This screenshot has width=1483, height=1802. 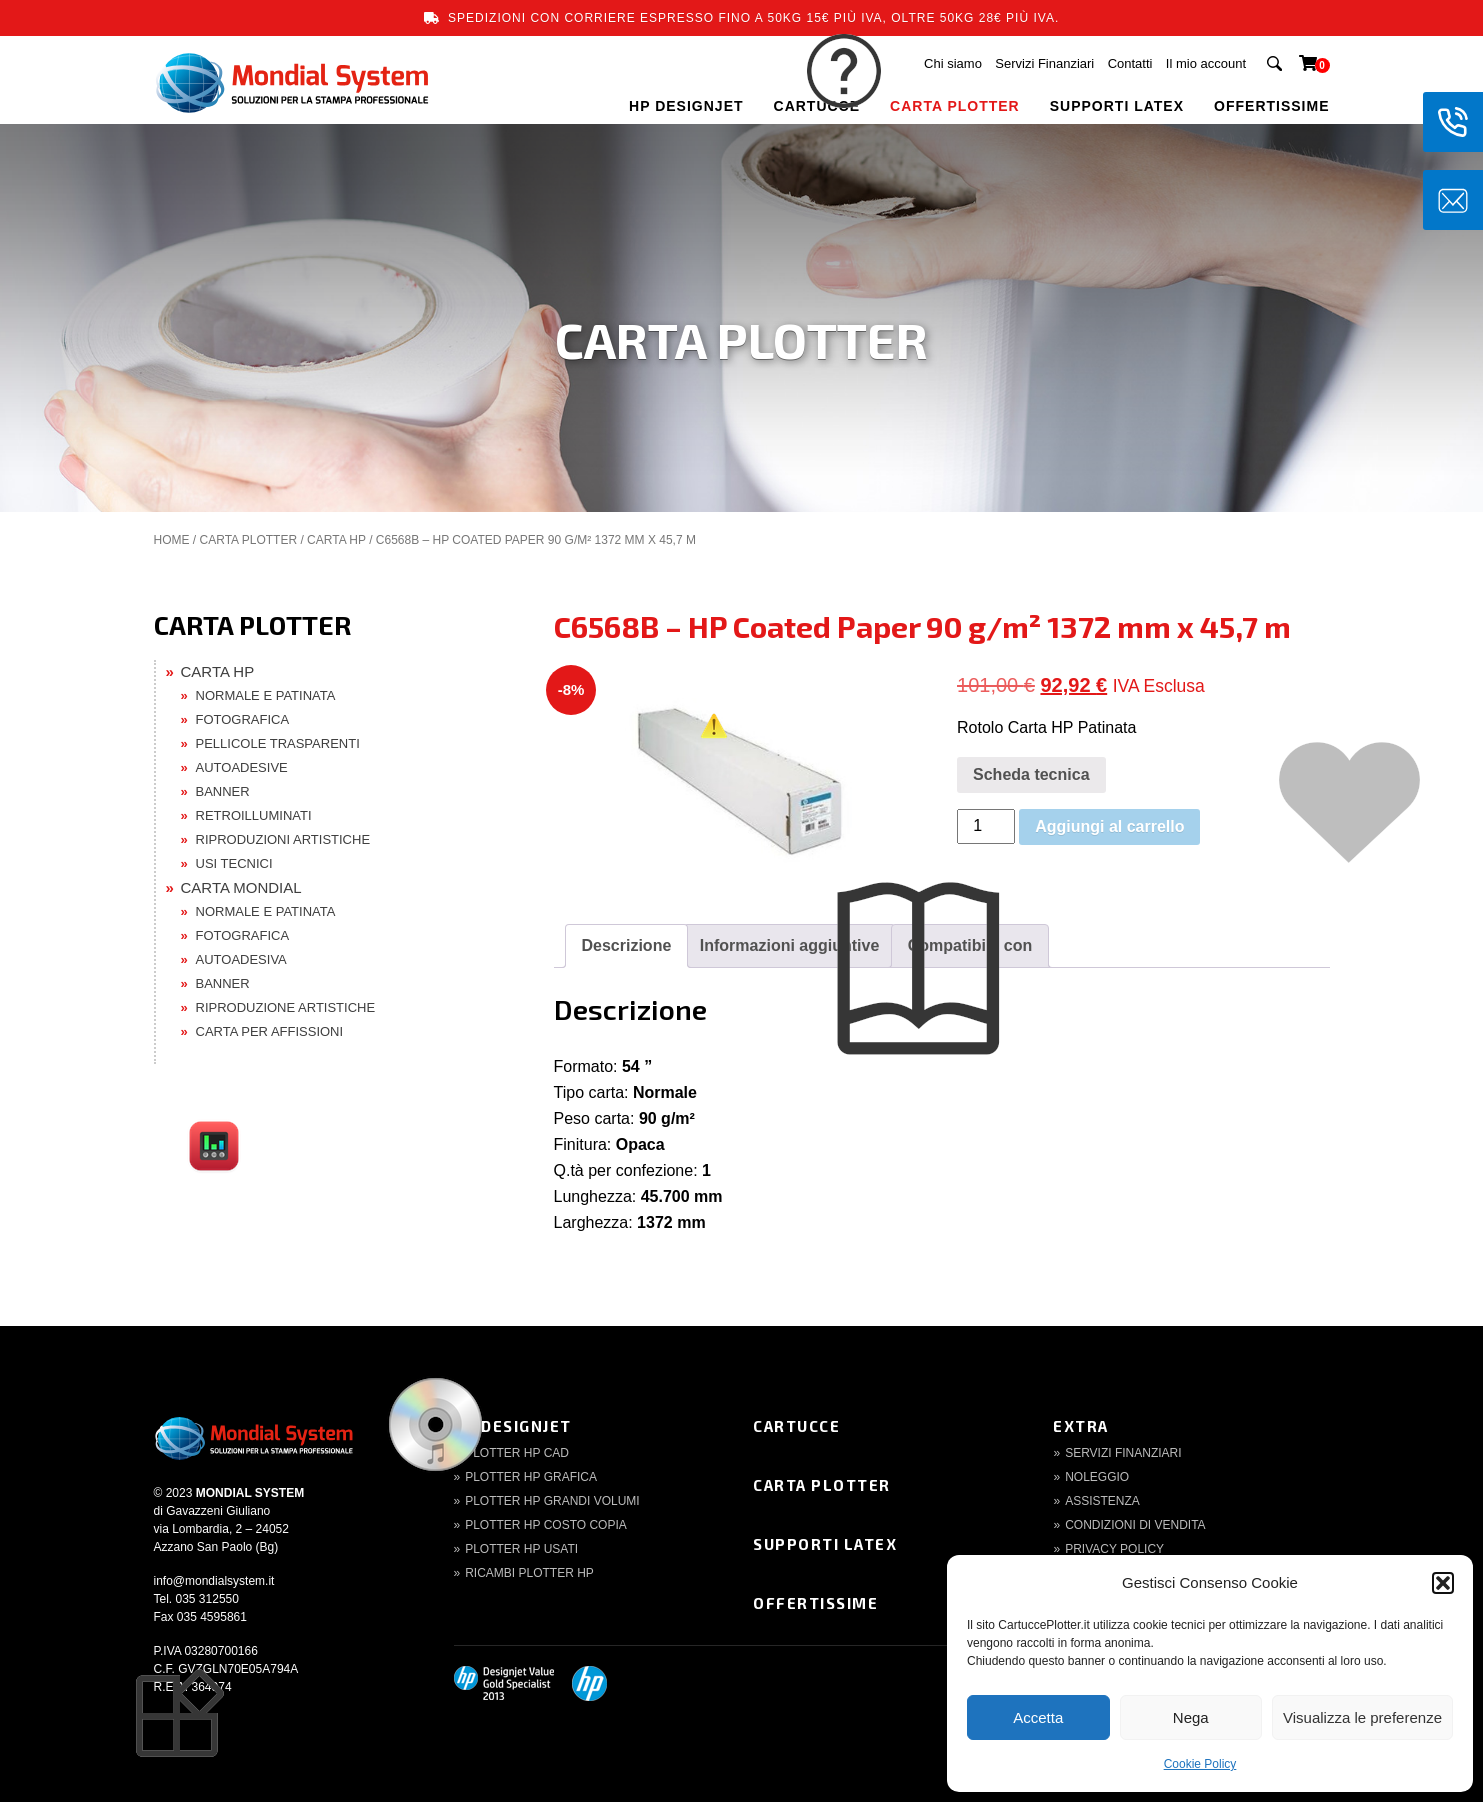 I want to click on install new software or application, so click(x=180, y=1713).